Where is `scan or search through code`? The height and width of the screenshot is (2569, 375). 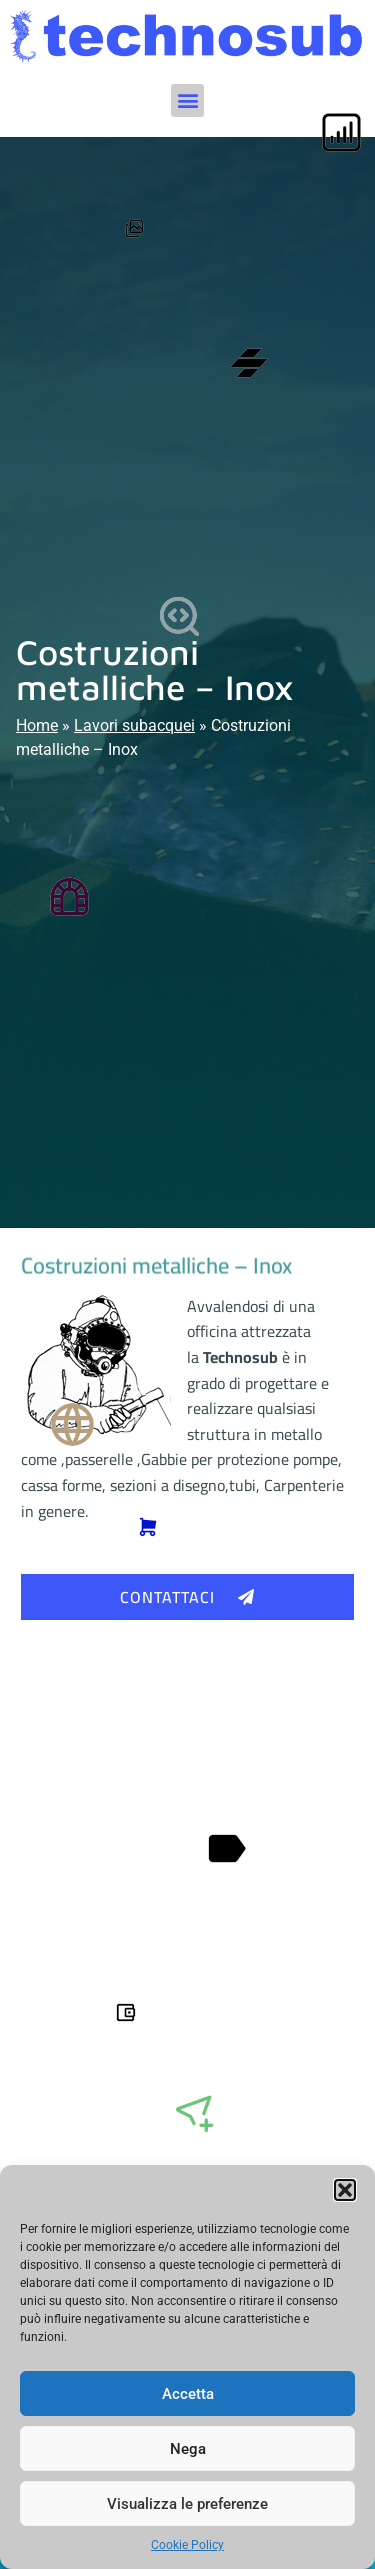 scan or search through code is located at coordinates (179, 616).